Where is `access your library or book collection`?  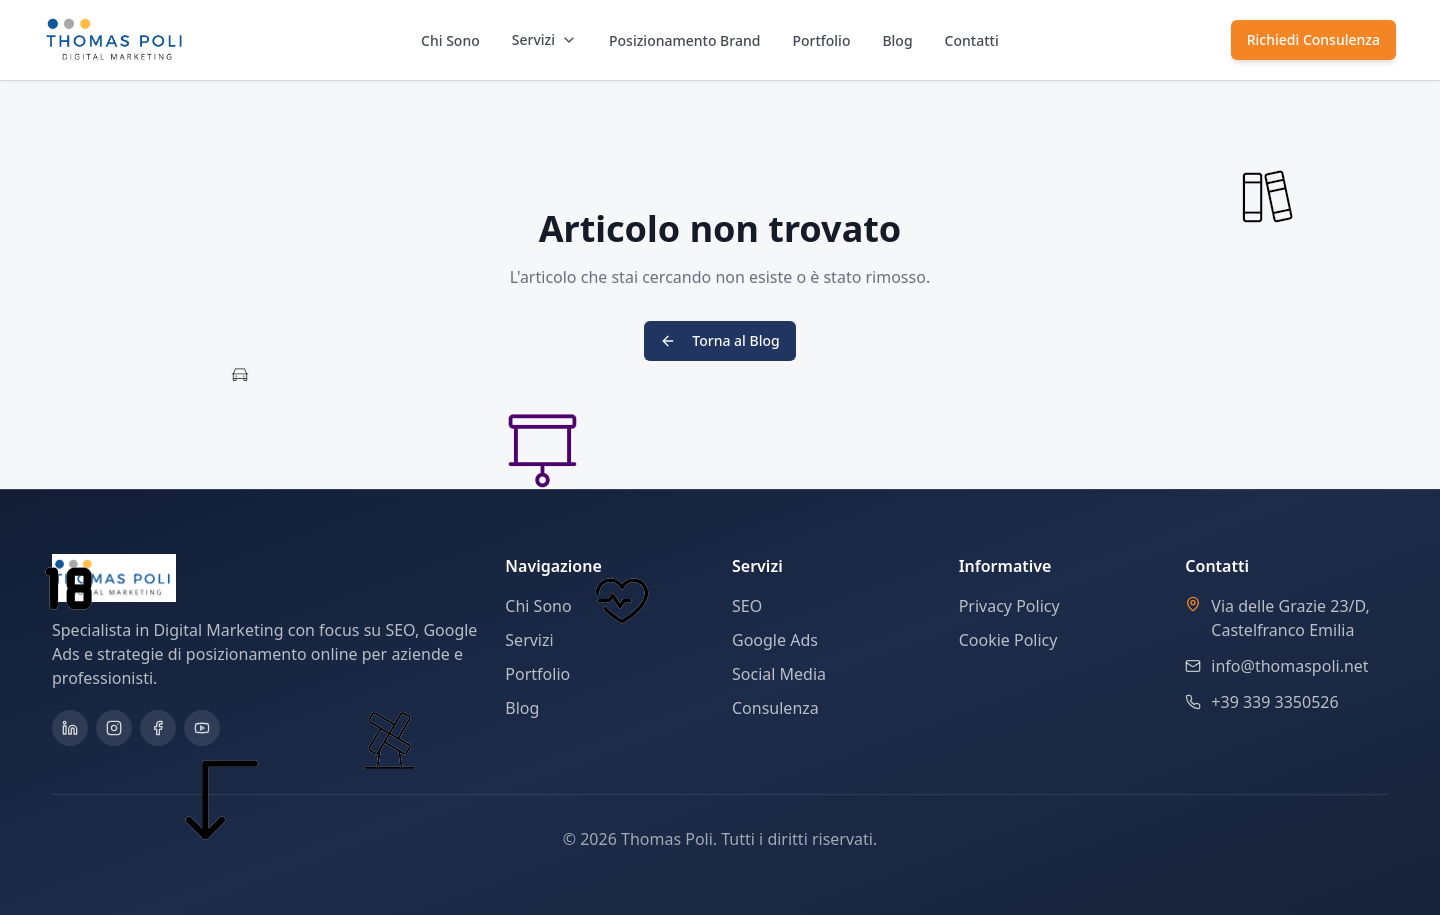
access your library or book collection is located at coordinates (1265, 197).